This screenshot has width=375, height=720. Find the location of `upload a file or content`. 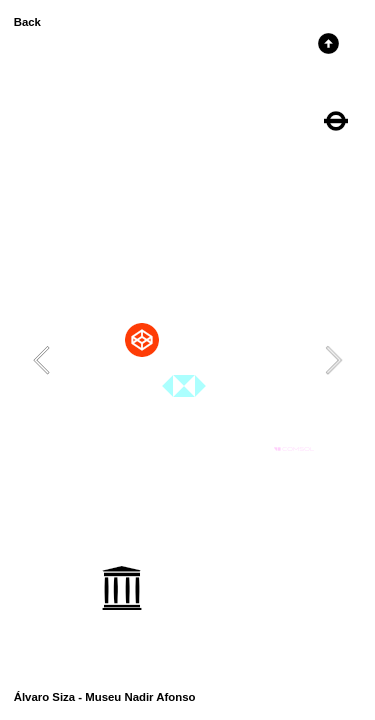

upload a file or content is located at coordinates (328, 43).